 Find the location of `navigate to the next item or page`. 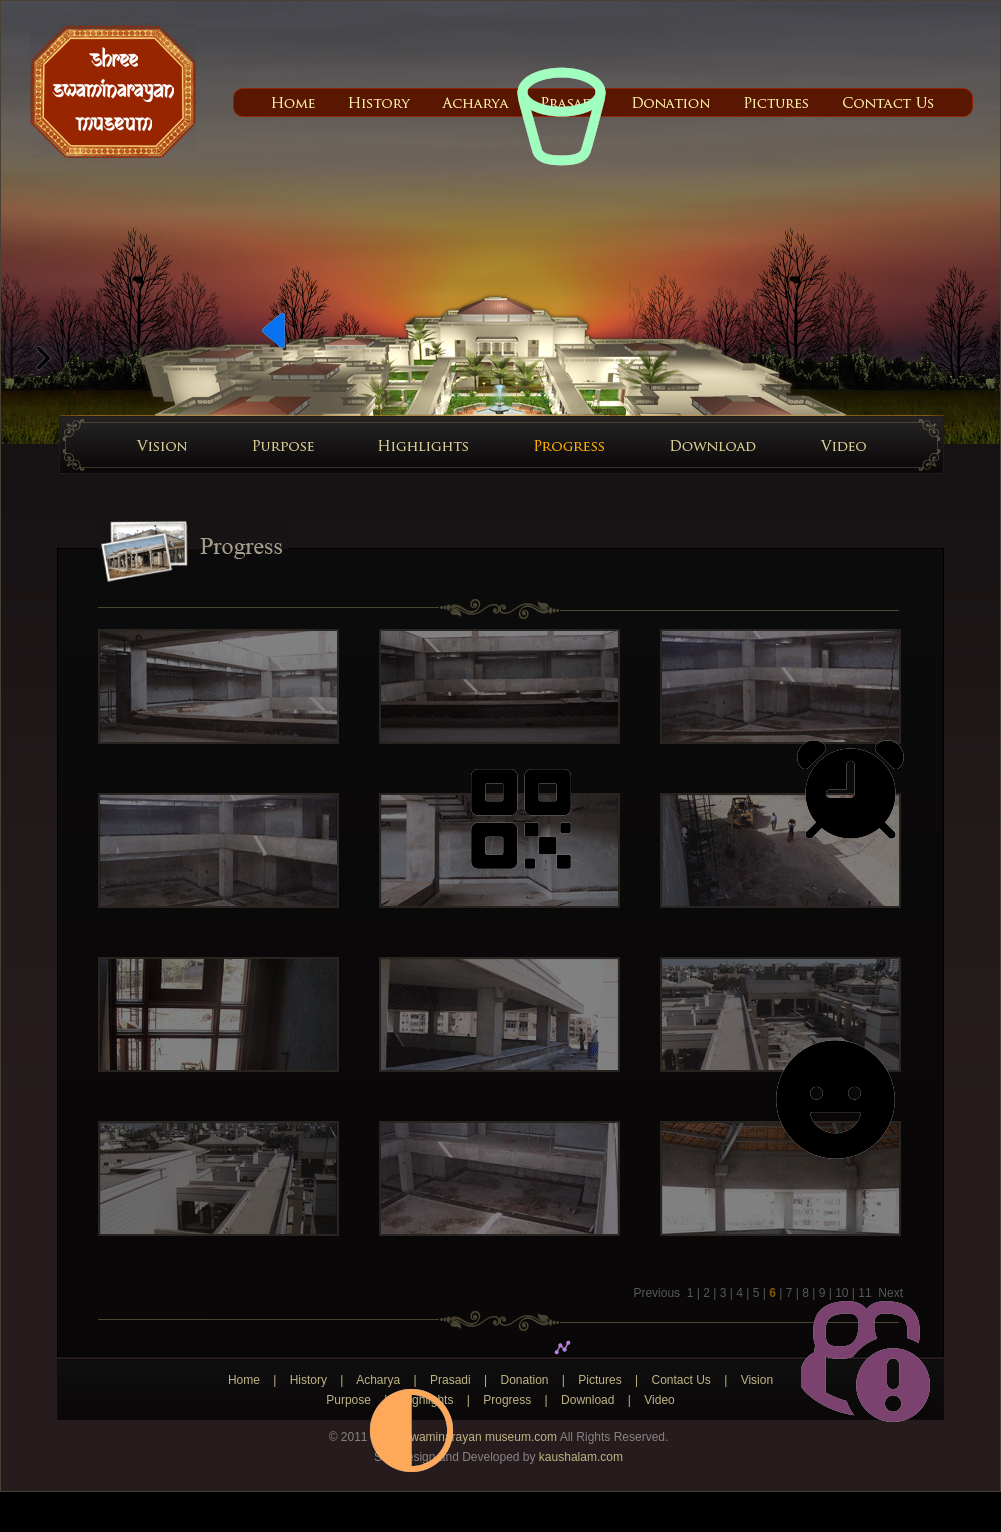

navigate to the next item or page is located at coordinates (43, 358).